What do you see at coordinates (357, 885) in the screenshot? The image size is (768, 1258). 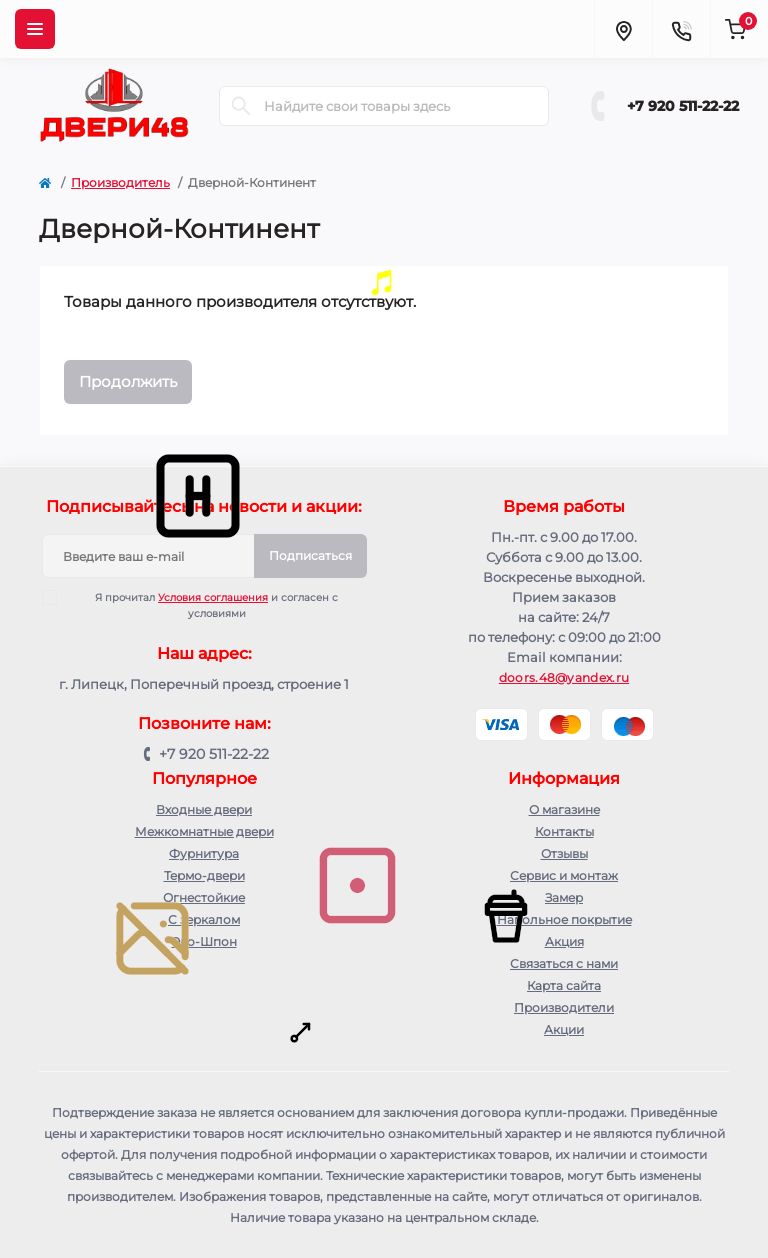 I see `indicates a selected or active item` at bounding box center [357, 885].